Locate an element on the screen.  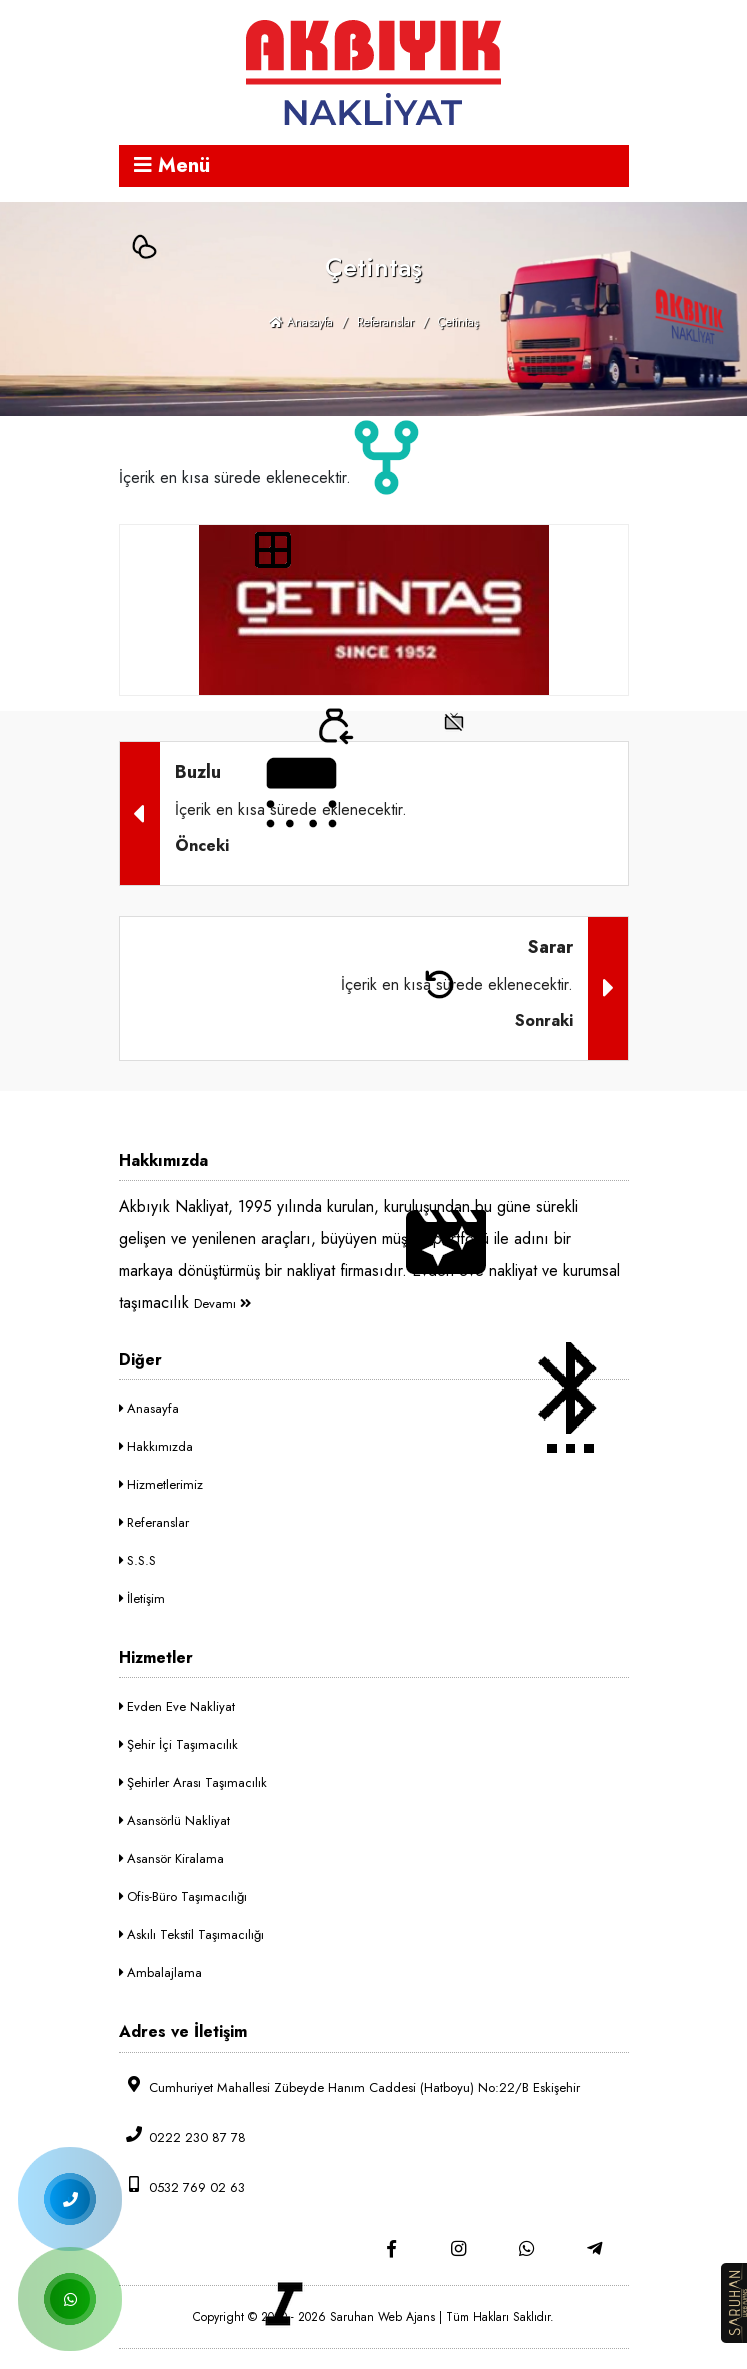
align content to the top of a container is located at coordinates (301, 792).